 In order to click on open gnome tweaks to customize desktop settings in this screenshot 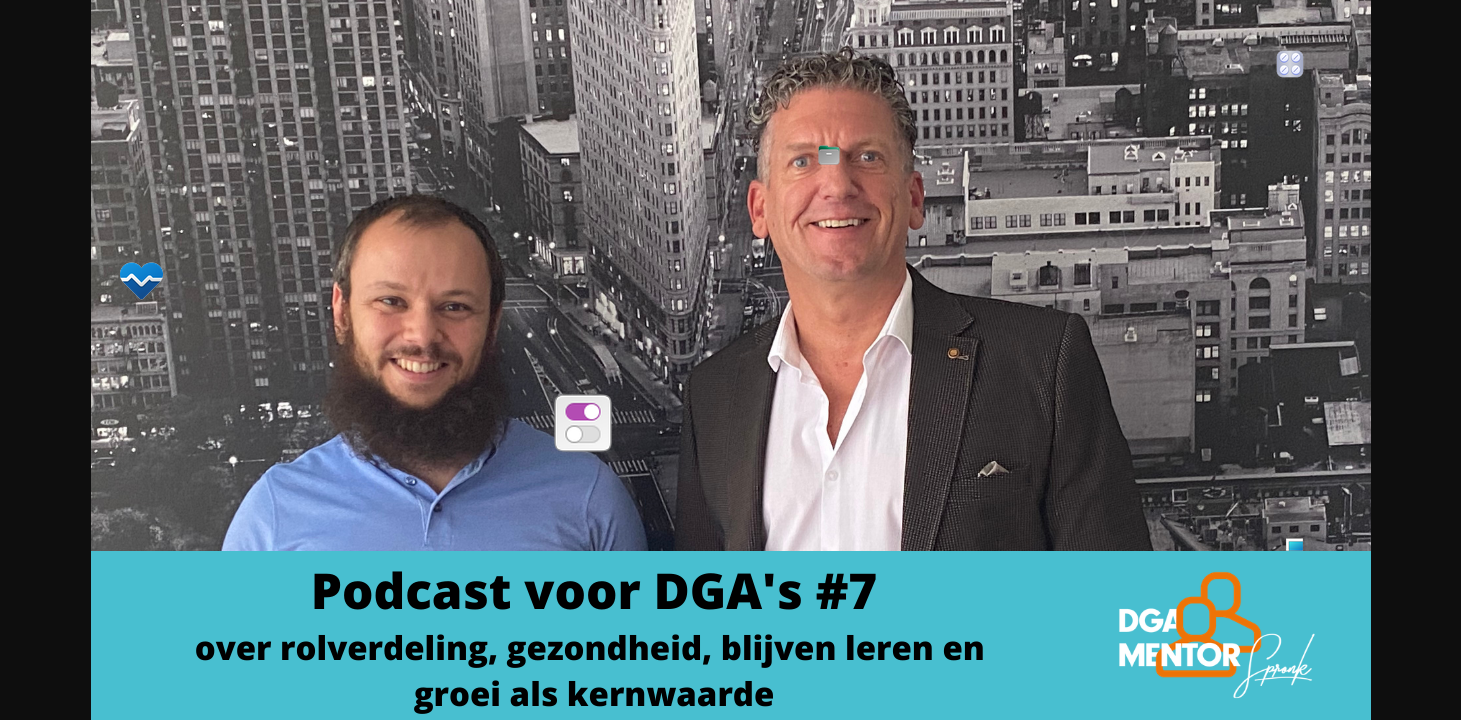, I will do `click(583, 423)`.